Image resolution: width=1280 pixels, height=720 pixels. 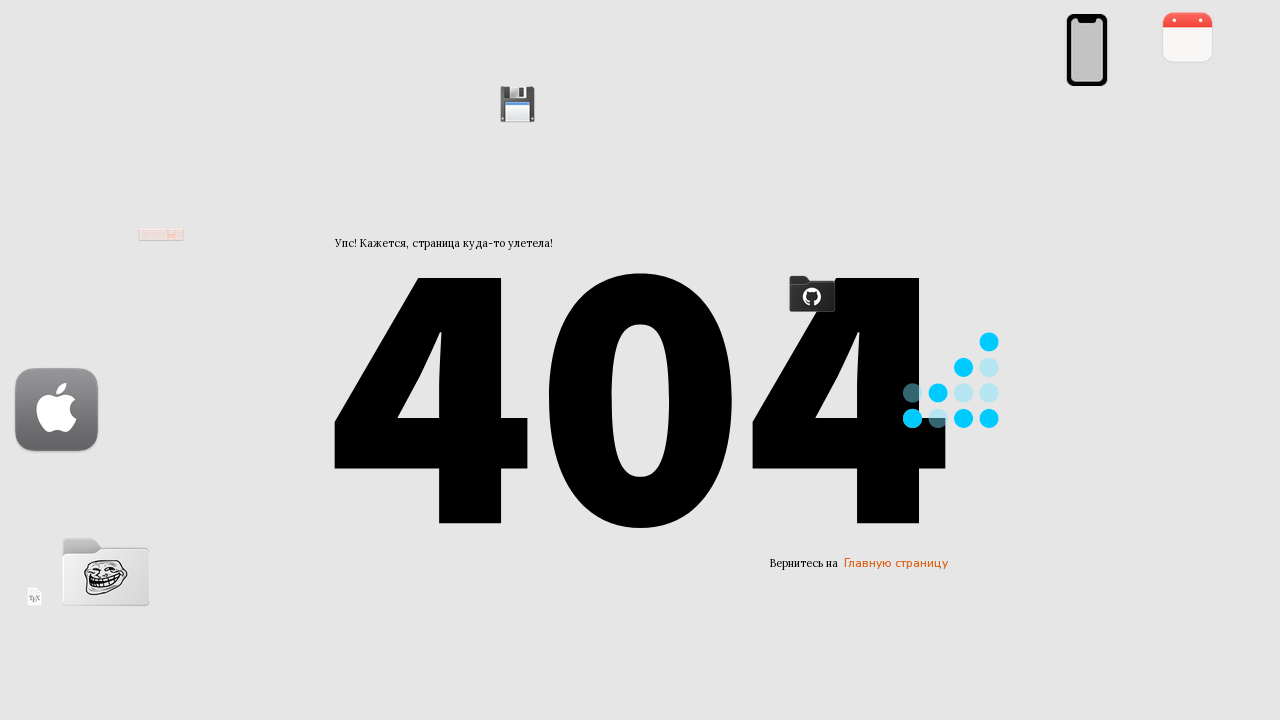 I want to click on open folder containing github repositories, so click(x=812, y=295).